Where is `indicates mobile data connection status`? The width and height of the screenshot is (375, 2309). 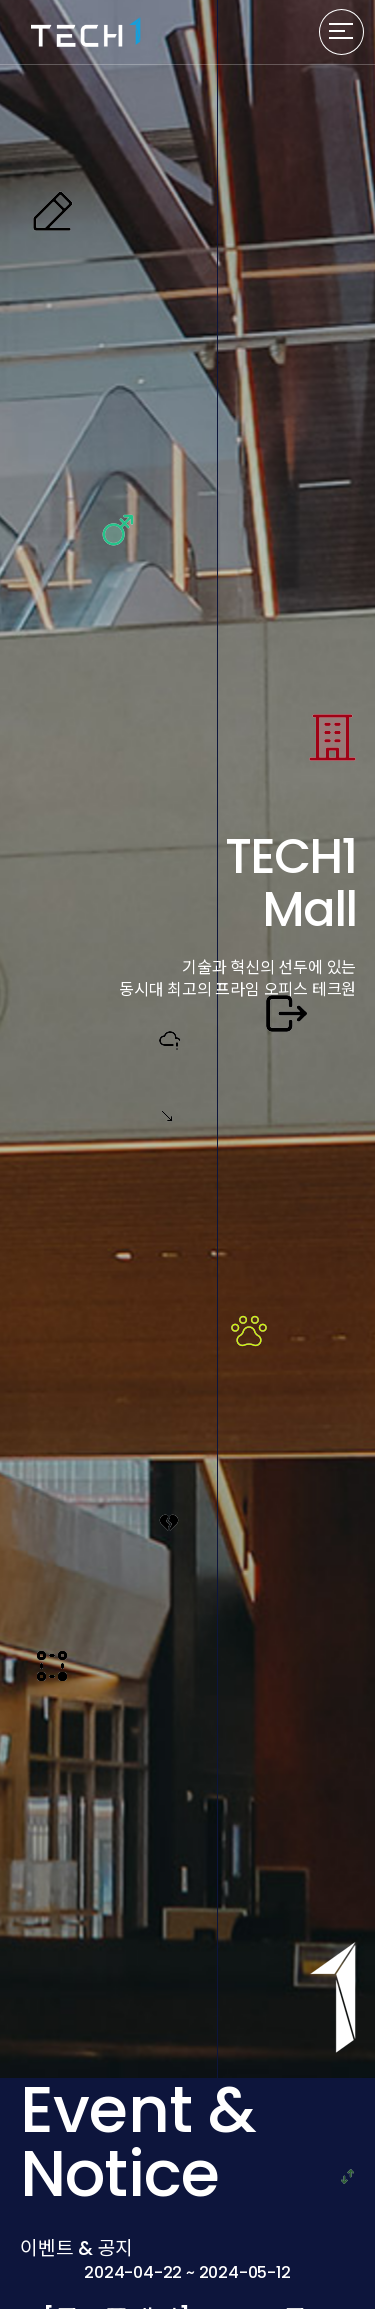
indicates mobile data connection status is located at coordinates (347, 2176).